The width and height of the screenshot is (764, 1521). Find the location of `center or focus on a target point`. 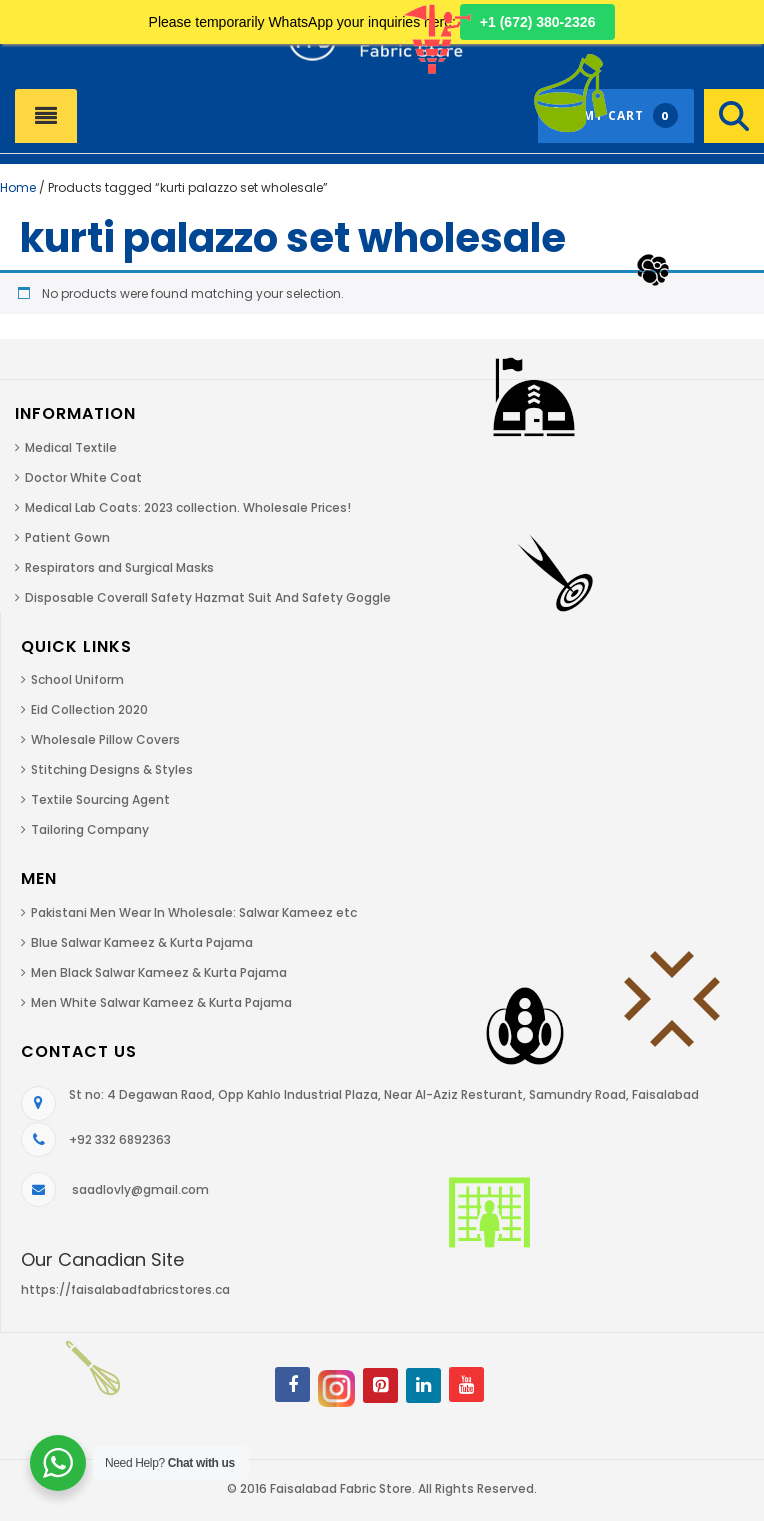

center or focus on a target point is located at coordinates (672, 999).